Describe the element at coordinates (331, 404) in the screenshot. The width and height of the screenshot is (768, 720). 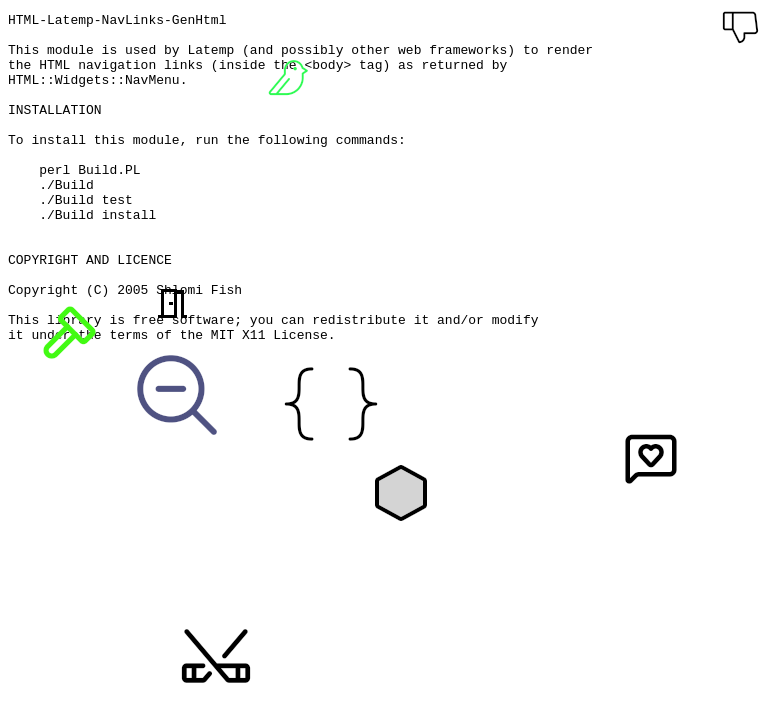
I see `access code or developer settings` at that location.